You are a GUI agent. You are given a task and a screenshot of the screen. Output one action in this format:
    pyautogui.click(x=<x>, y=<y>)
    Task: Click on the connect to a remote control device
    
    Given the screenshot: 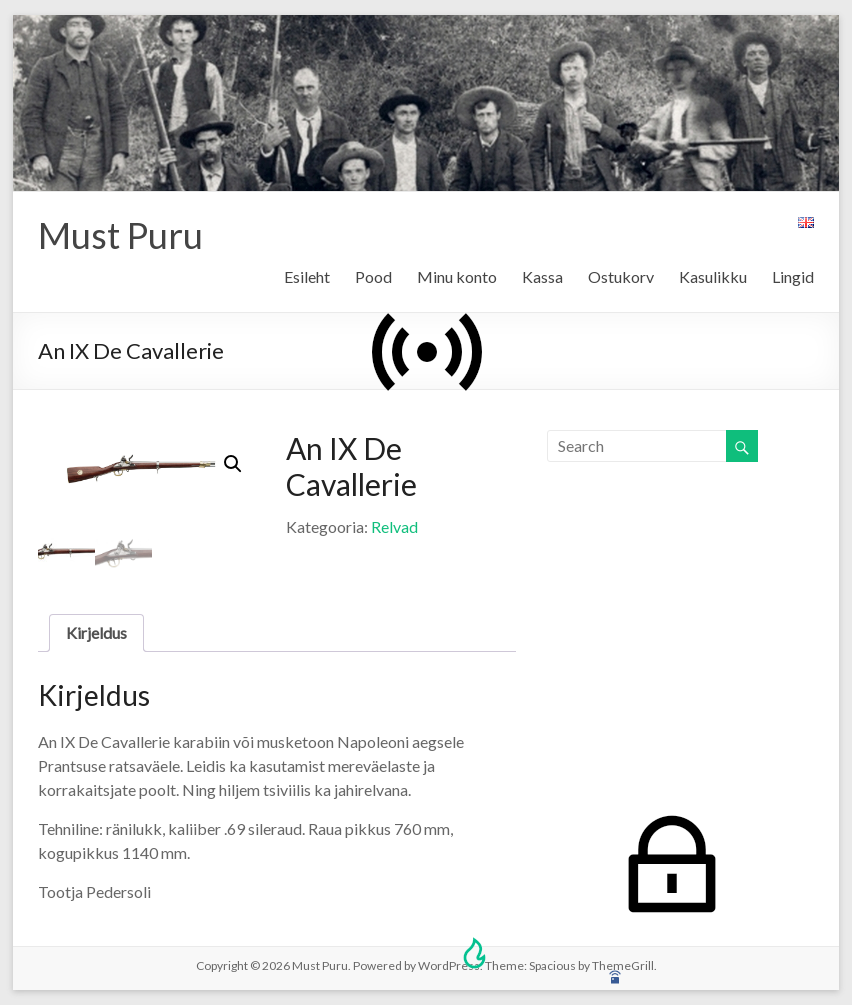 What is the action you would take?
    pyautogui.click(x=615, y=977)
    